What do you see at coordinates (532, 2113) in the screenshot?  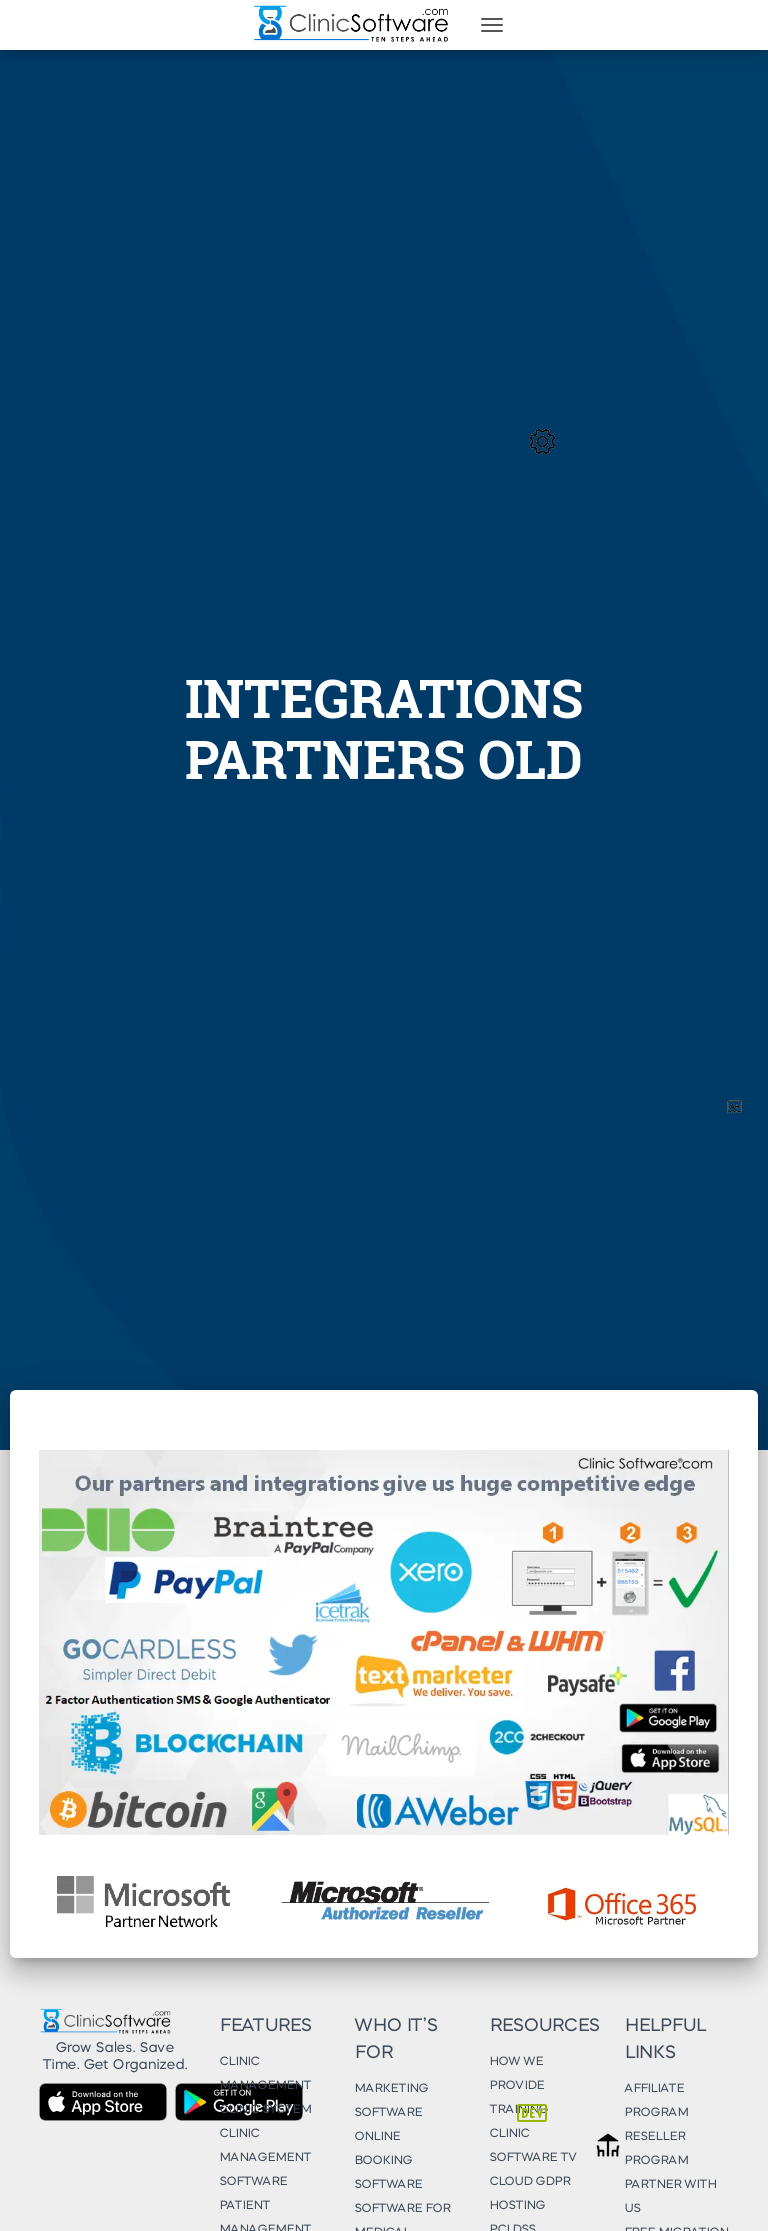 I see `visit dev.to developer community` at bounding box center [532, 2113].